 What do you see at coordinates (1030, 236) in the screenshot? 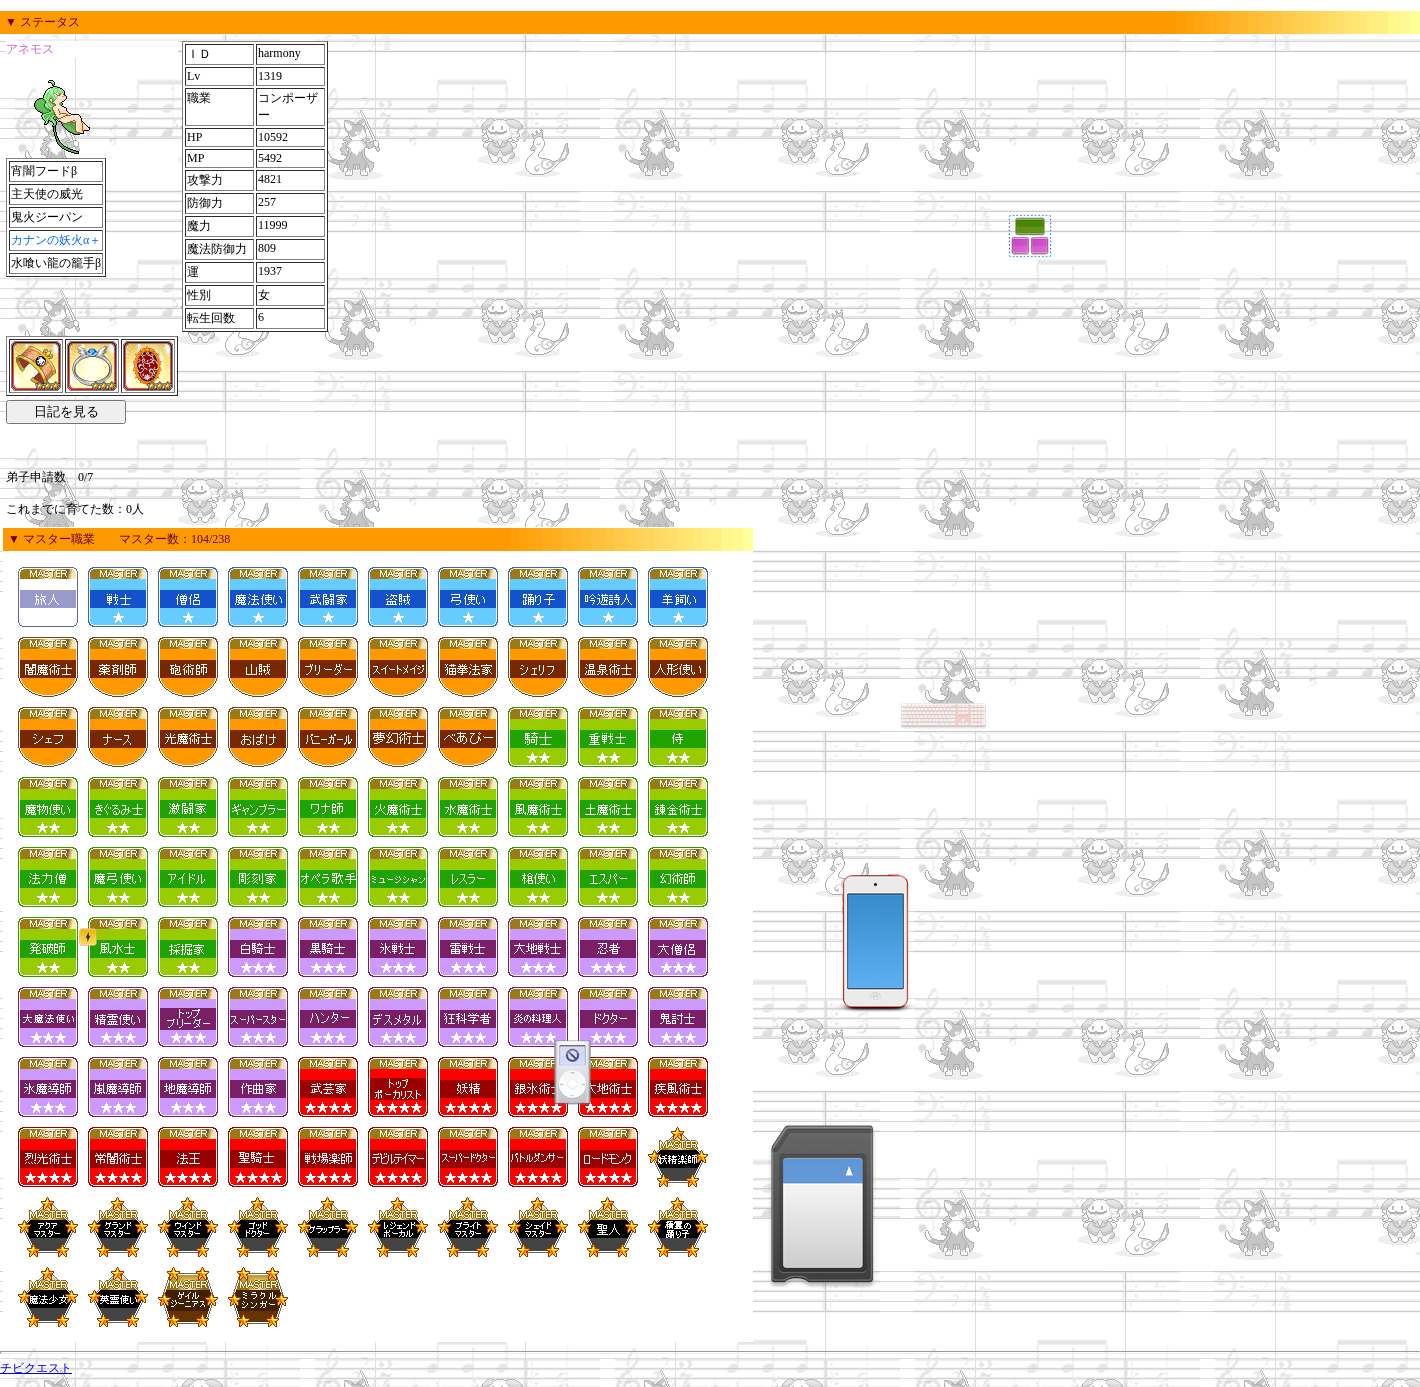
I see `select all items in the current view` at bounding box center [1030, 236].